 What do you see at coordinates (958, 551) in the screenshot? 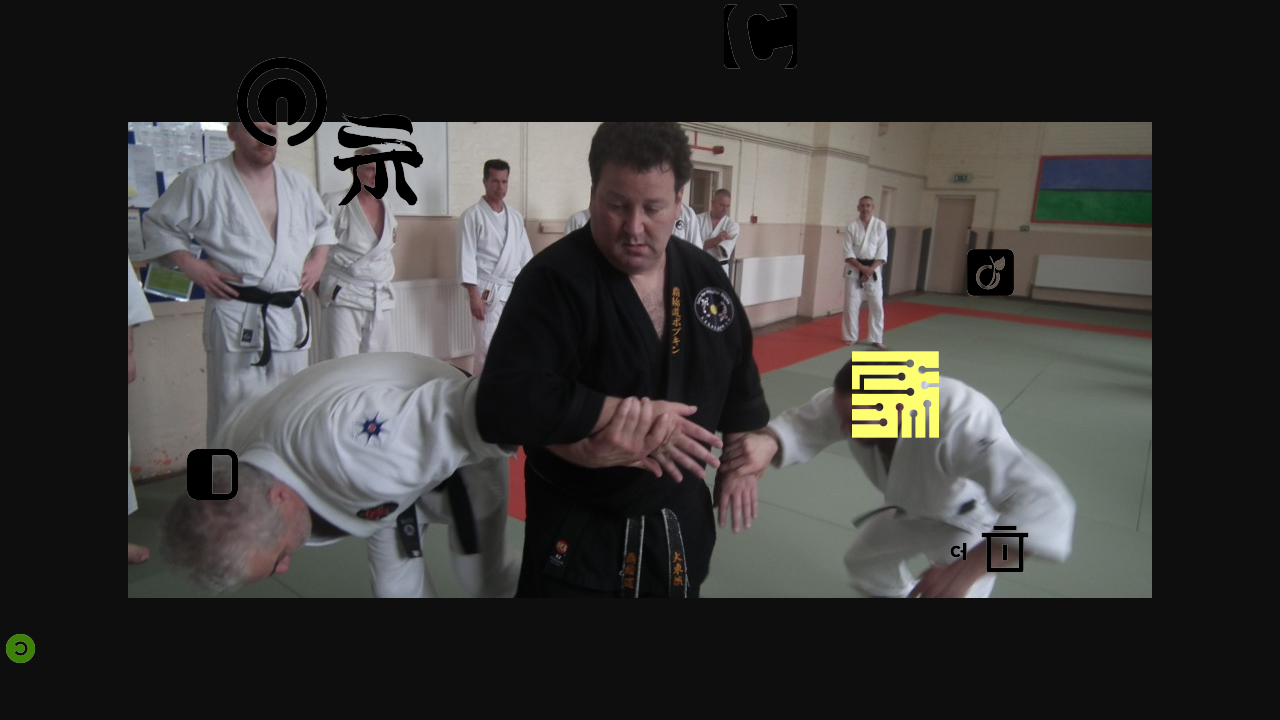
I see `castorama home improvement store logo` at bounding box center [958, 551].